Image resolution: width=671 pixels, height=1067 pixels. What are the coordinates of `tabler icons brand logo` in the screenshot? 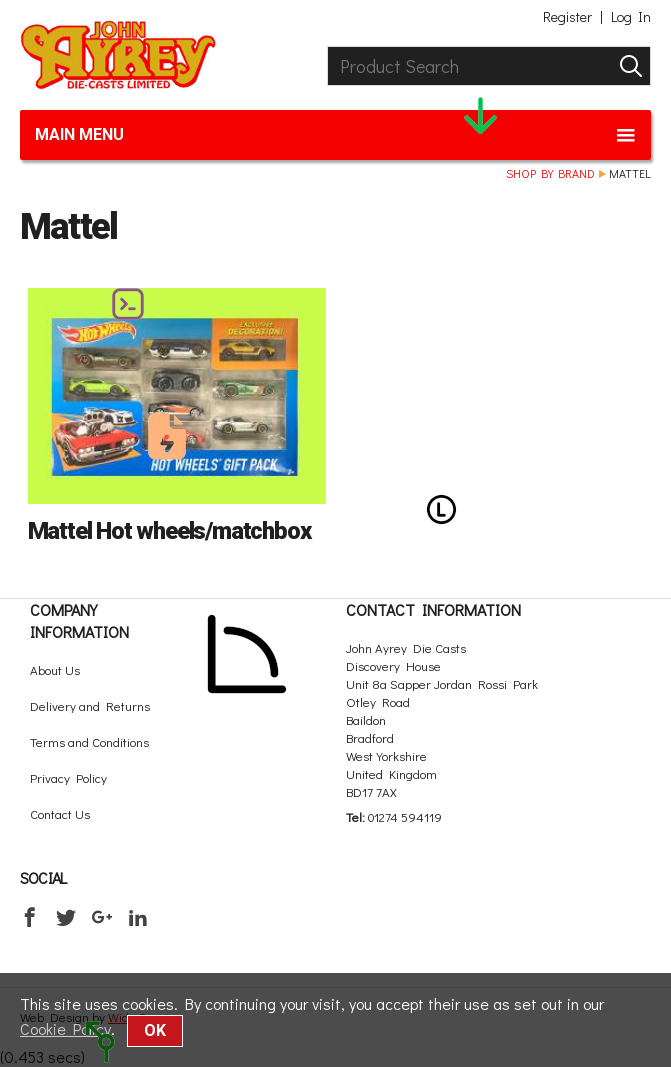 It's located at (128, 304).